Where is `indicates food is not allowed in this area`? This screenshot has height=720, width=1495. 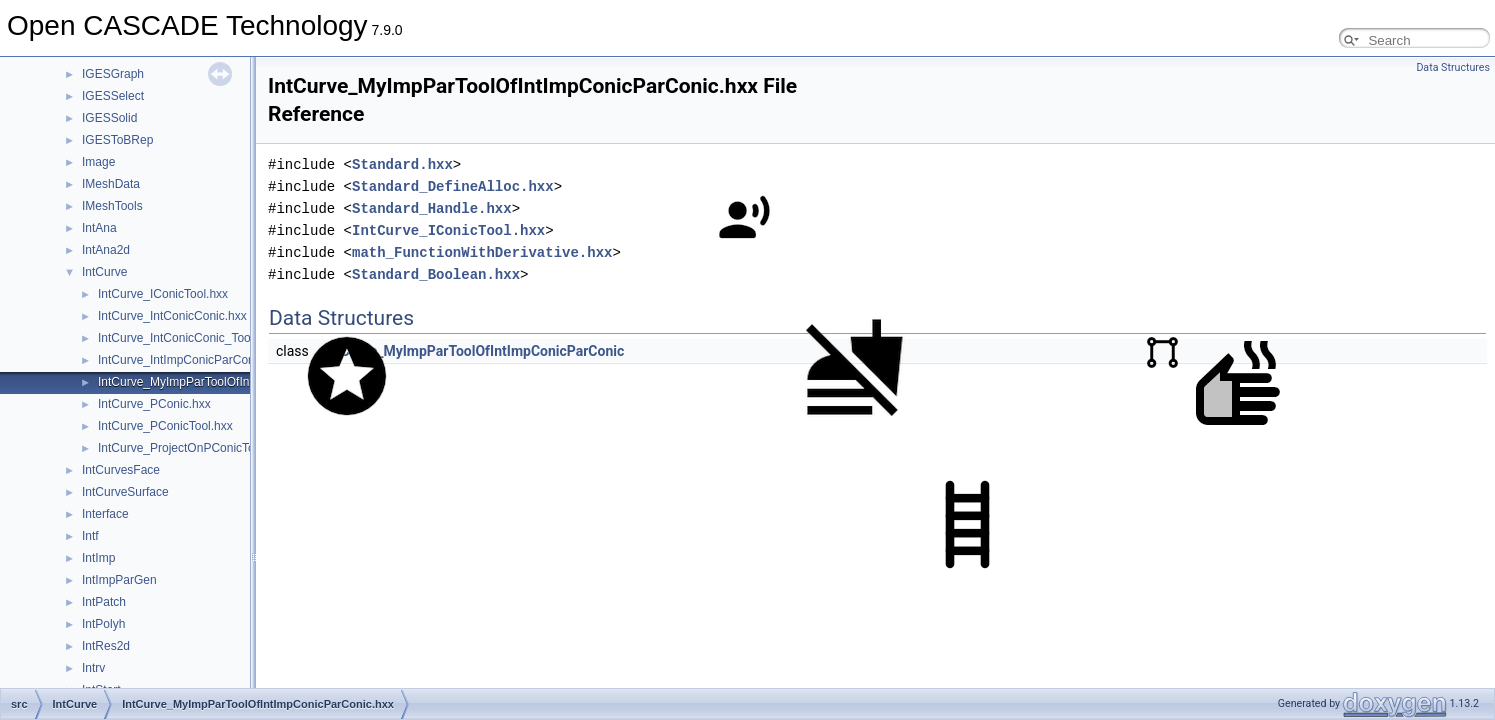 indicates food is not allowed in this area is located at coordinates (855, 367).